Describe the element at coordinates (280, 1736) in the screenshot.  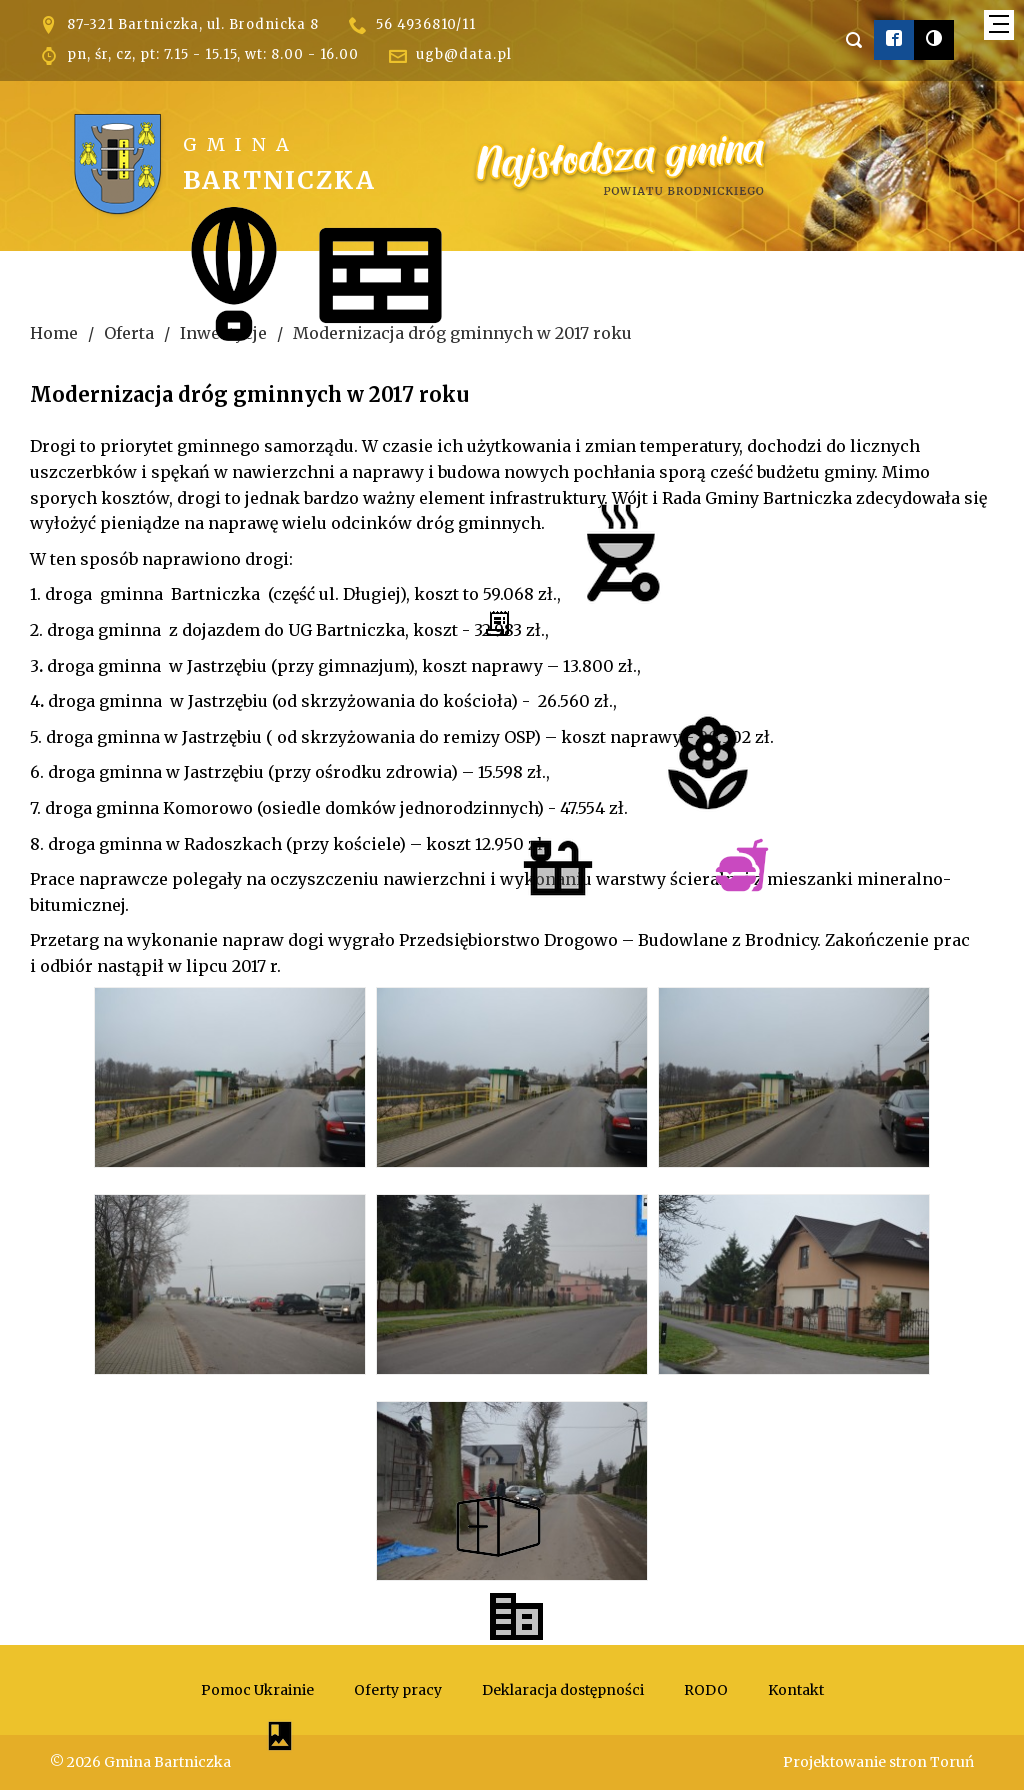
I see `view photo album` at that location.